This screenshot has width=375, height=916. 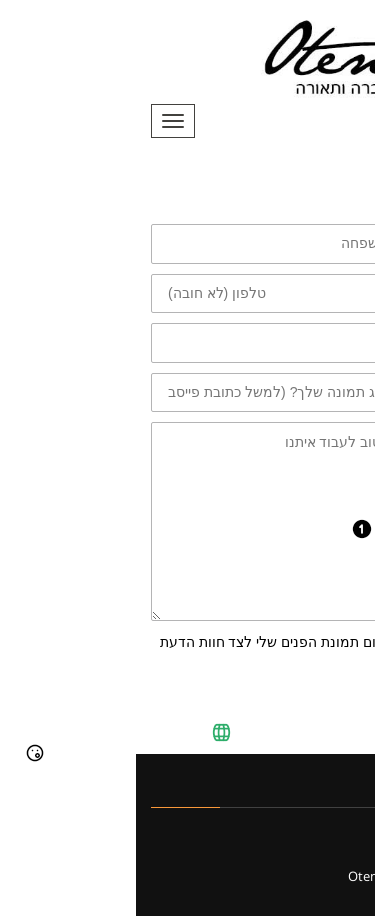 I want to click on view inventory or storage items, so click(x=221, y=732).